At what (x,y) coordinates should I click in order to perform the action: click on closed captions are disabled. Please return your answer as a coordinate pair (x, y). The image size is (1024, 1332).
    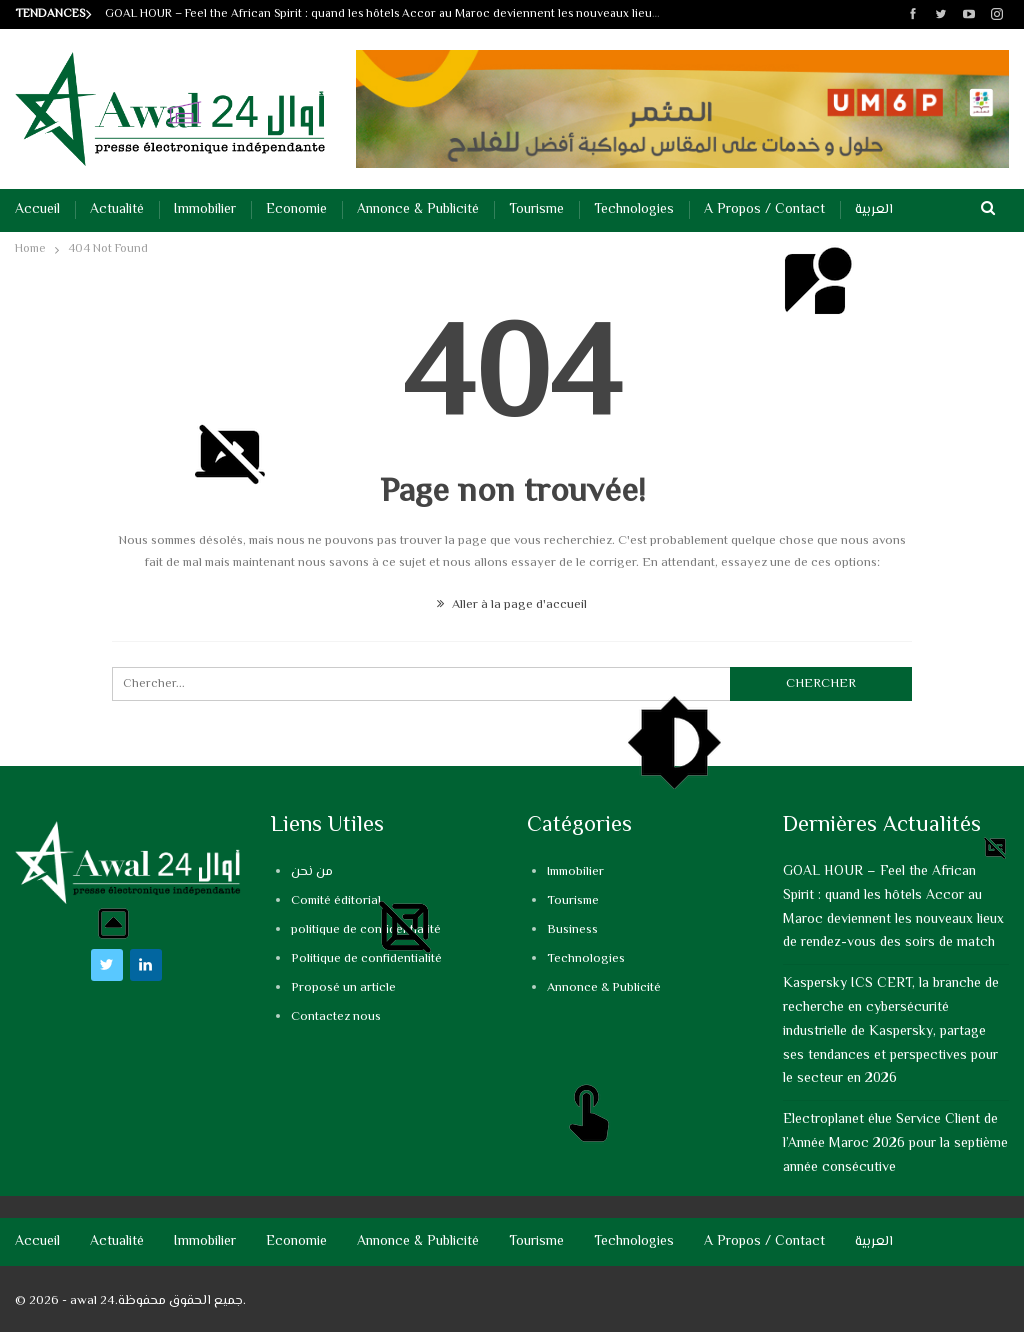
    Looking at the image, I should click on (995, 847).